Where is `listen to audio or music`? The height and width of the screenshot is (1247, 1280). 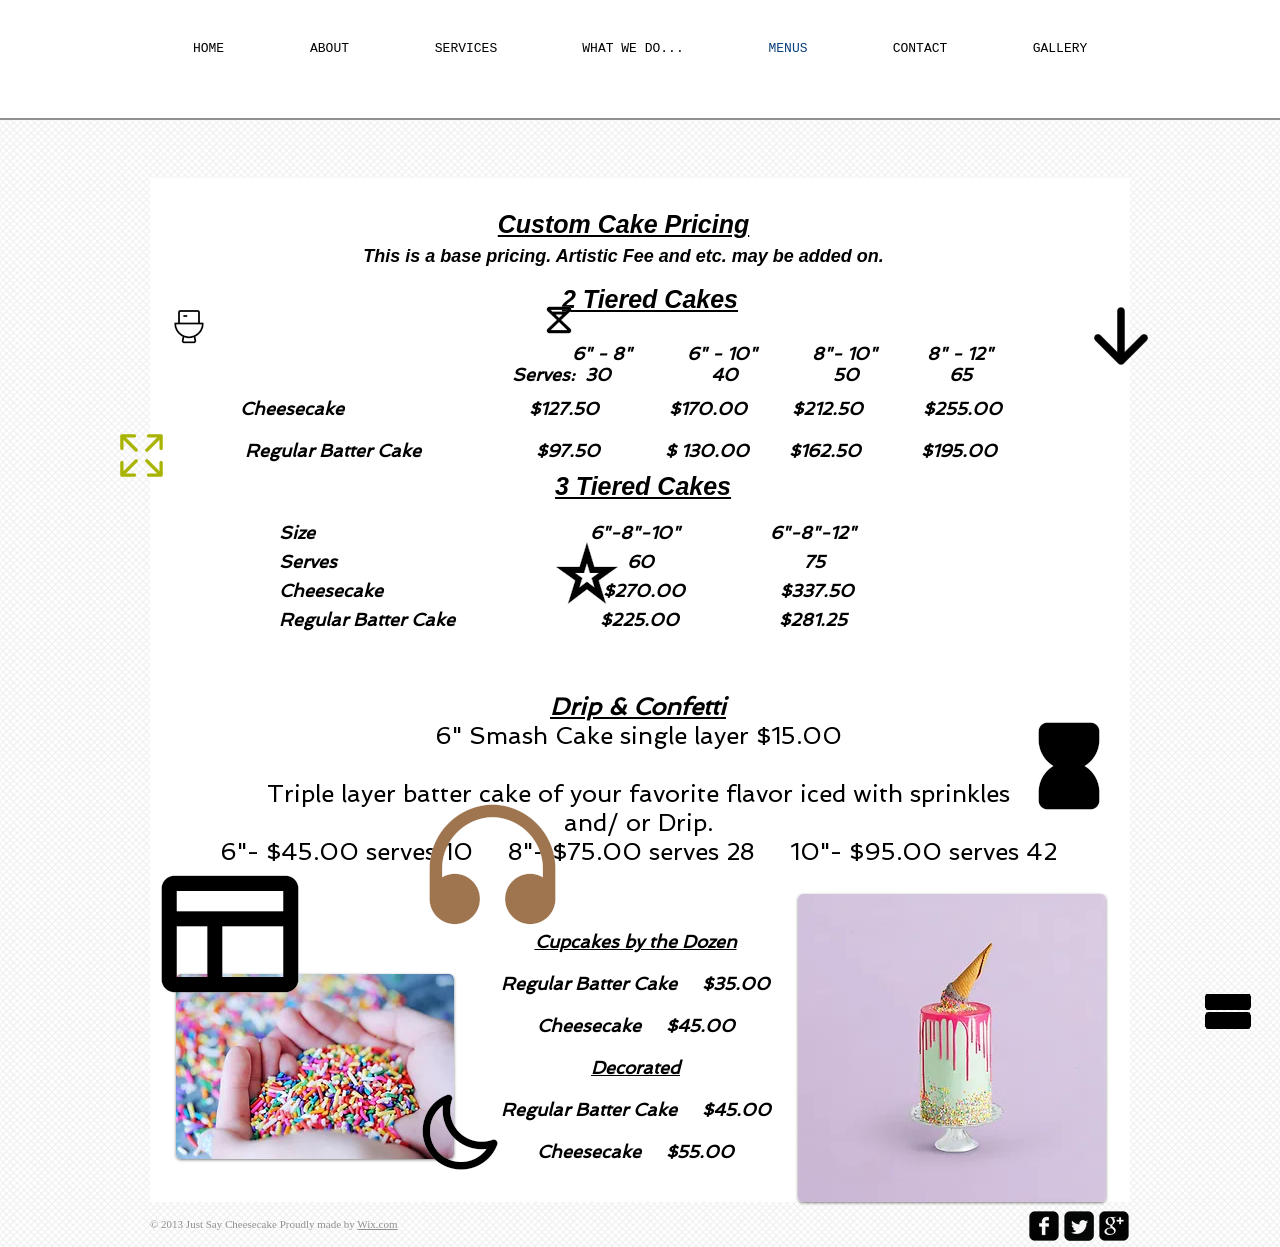
listen to audio or music is located at coordinates (492, 867).